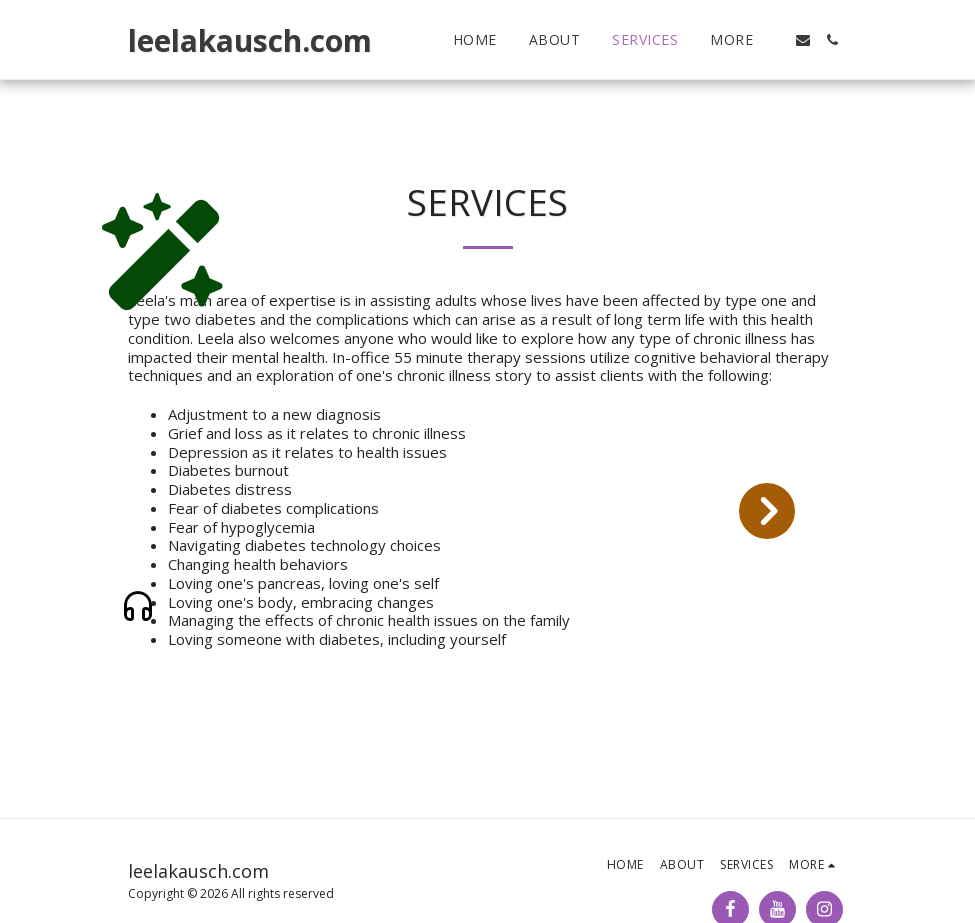  I want to click on go to next item or step, so click(767, 511).